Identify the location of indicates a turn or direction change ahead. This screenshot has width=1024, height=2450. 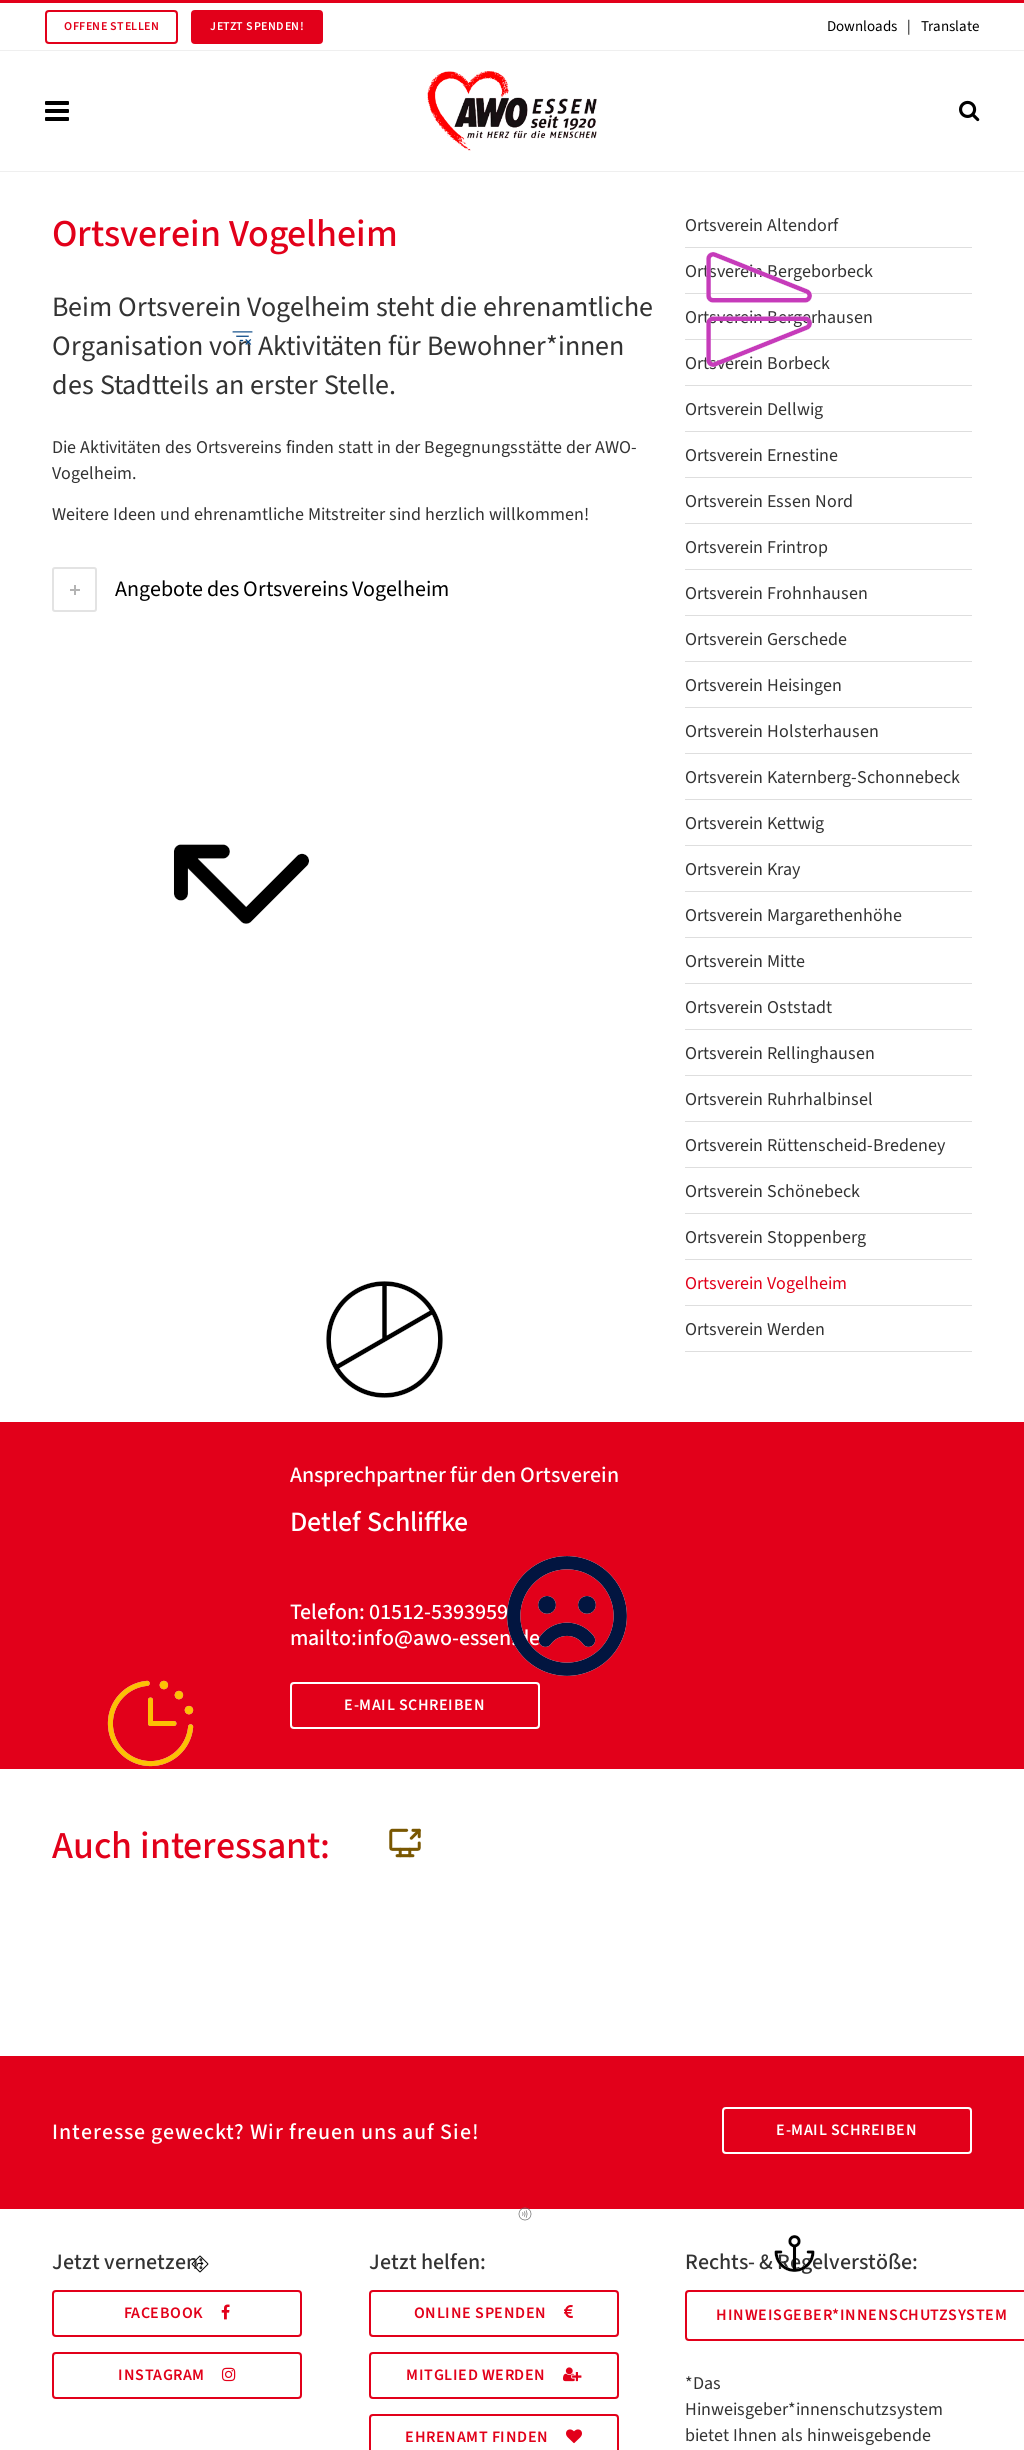
(200, 2264).